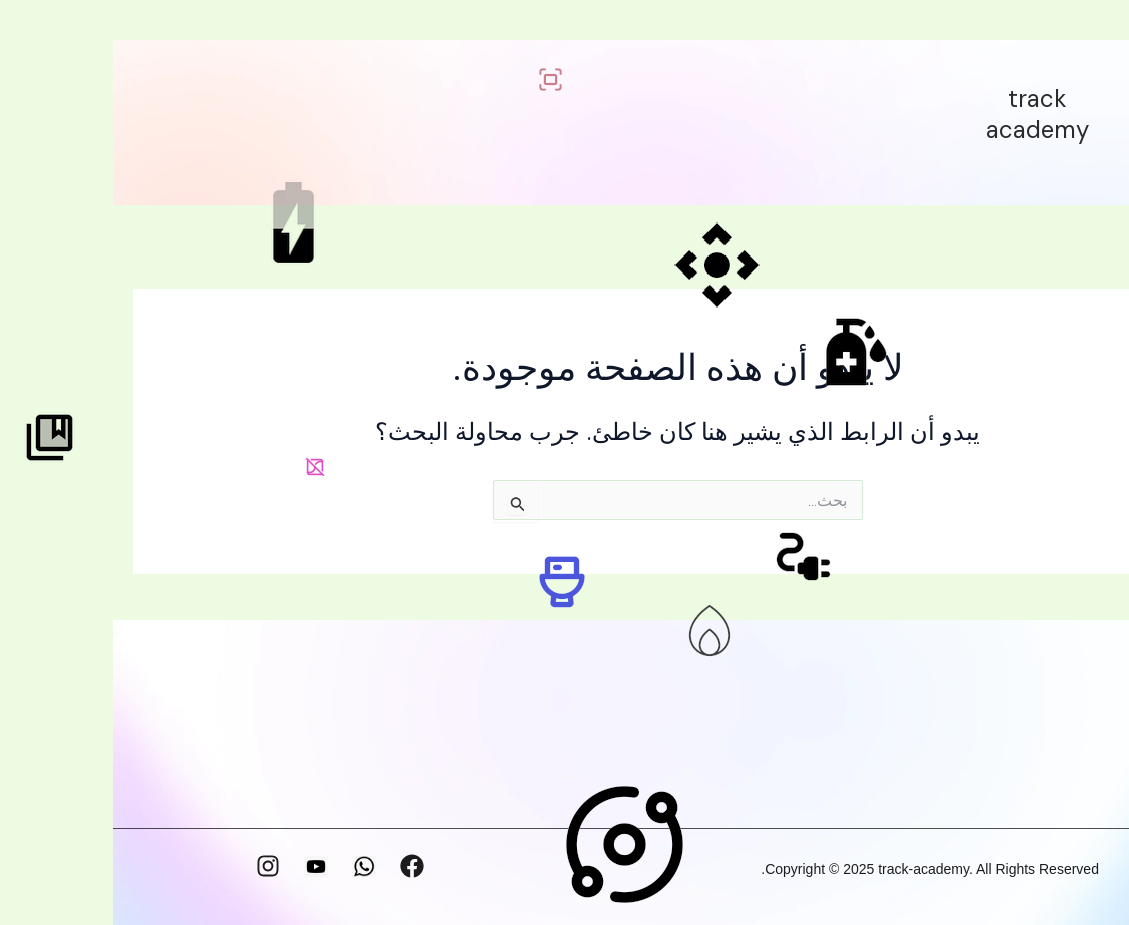 The image size is (1129, 925). What do you see at coordinates (293, 222) in the screenshot?
I see `indicates battery is charging at 50% capacity` at bounding box center [293, 222].